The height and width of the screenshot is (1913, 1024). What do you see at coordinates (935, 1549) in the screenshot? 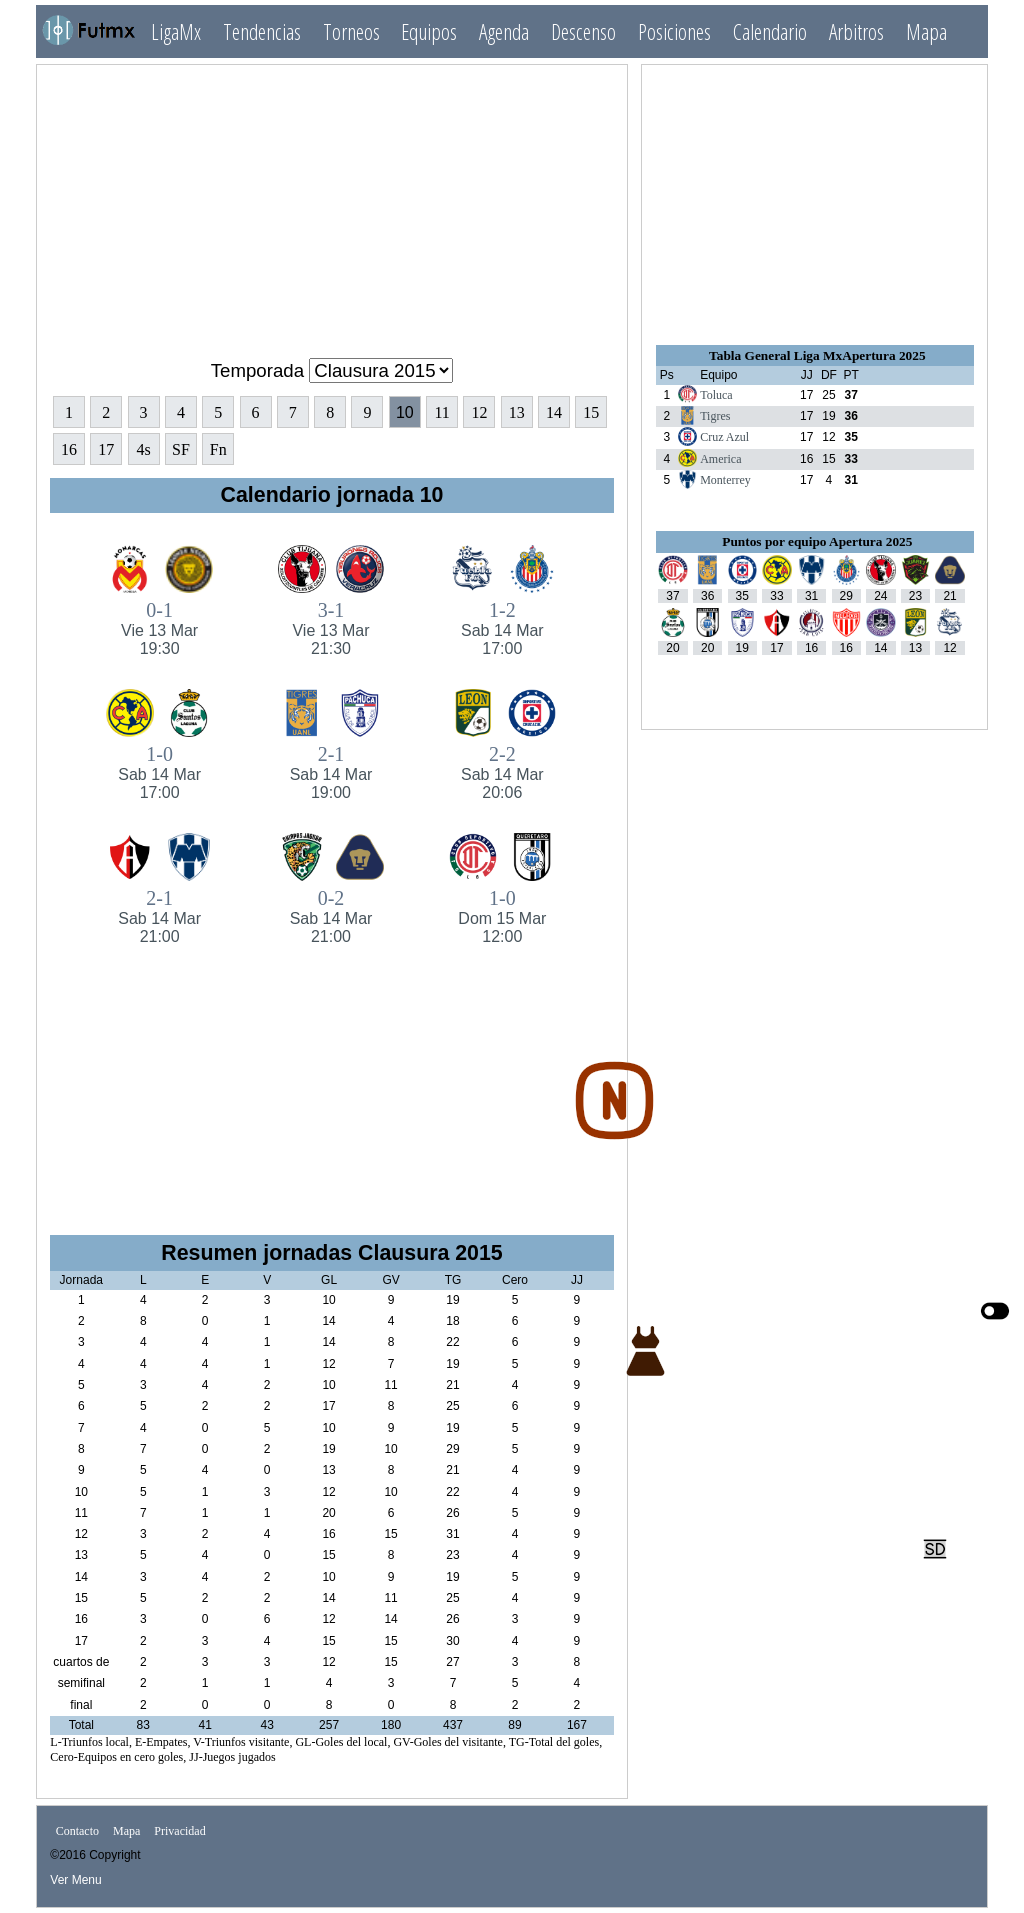
I see `indicates standard definition video quality` at bounding box center [935, 1549].